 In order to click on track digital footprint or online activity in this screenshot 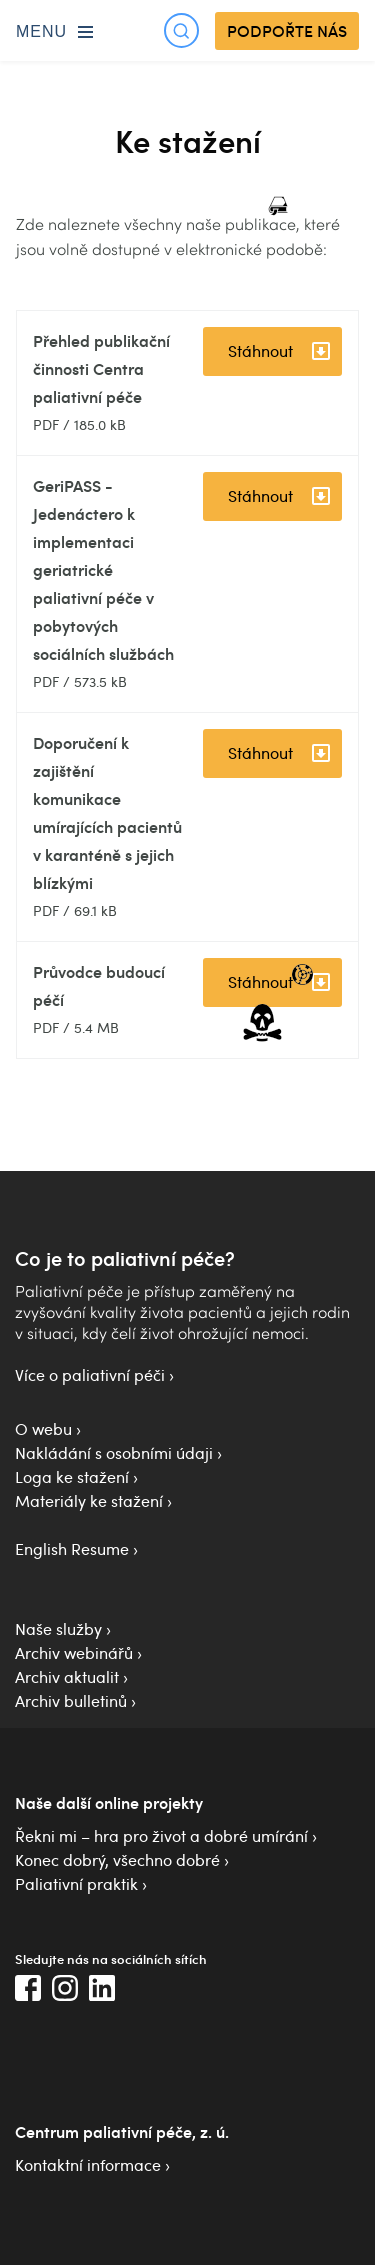, I will do `click(302, 974)`.